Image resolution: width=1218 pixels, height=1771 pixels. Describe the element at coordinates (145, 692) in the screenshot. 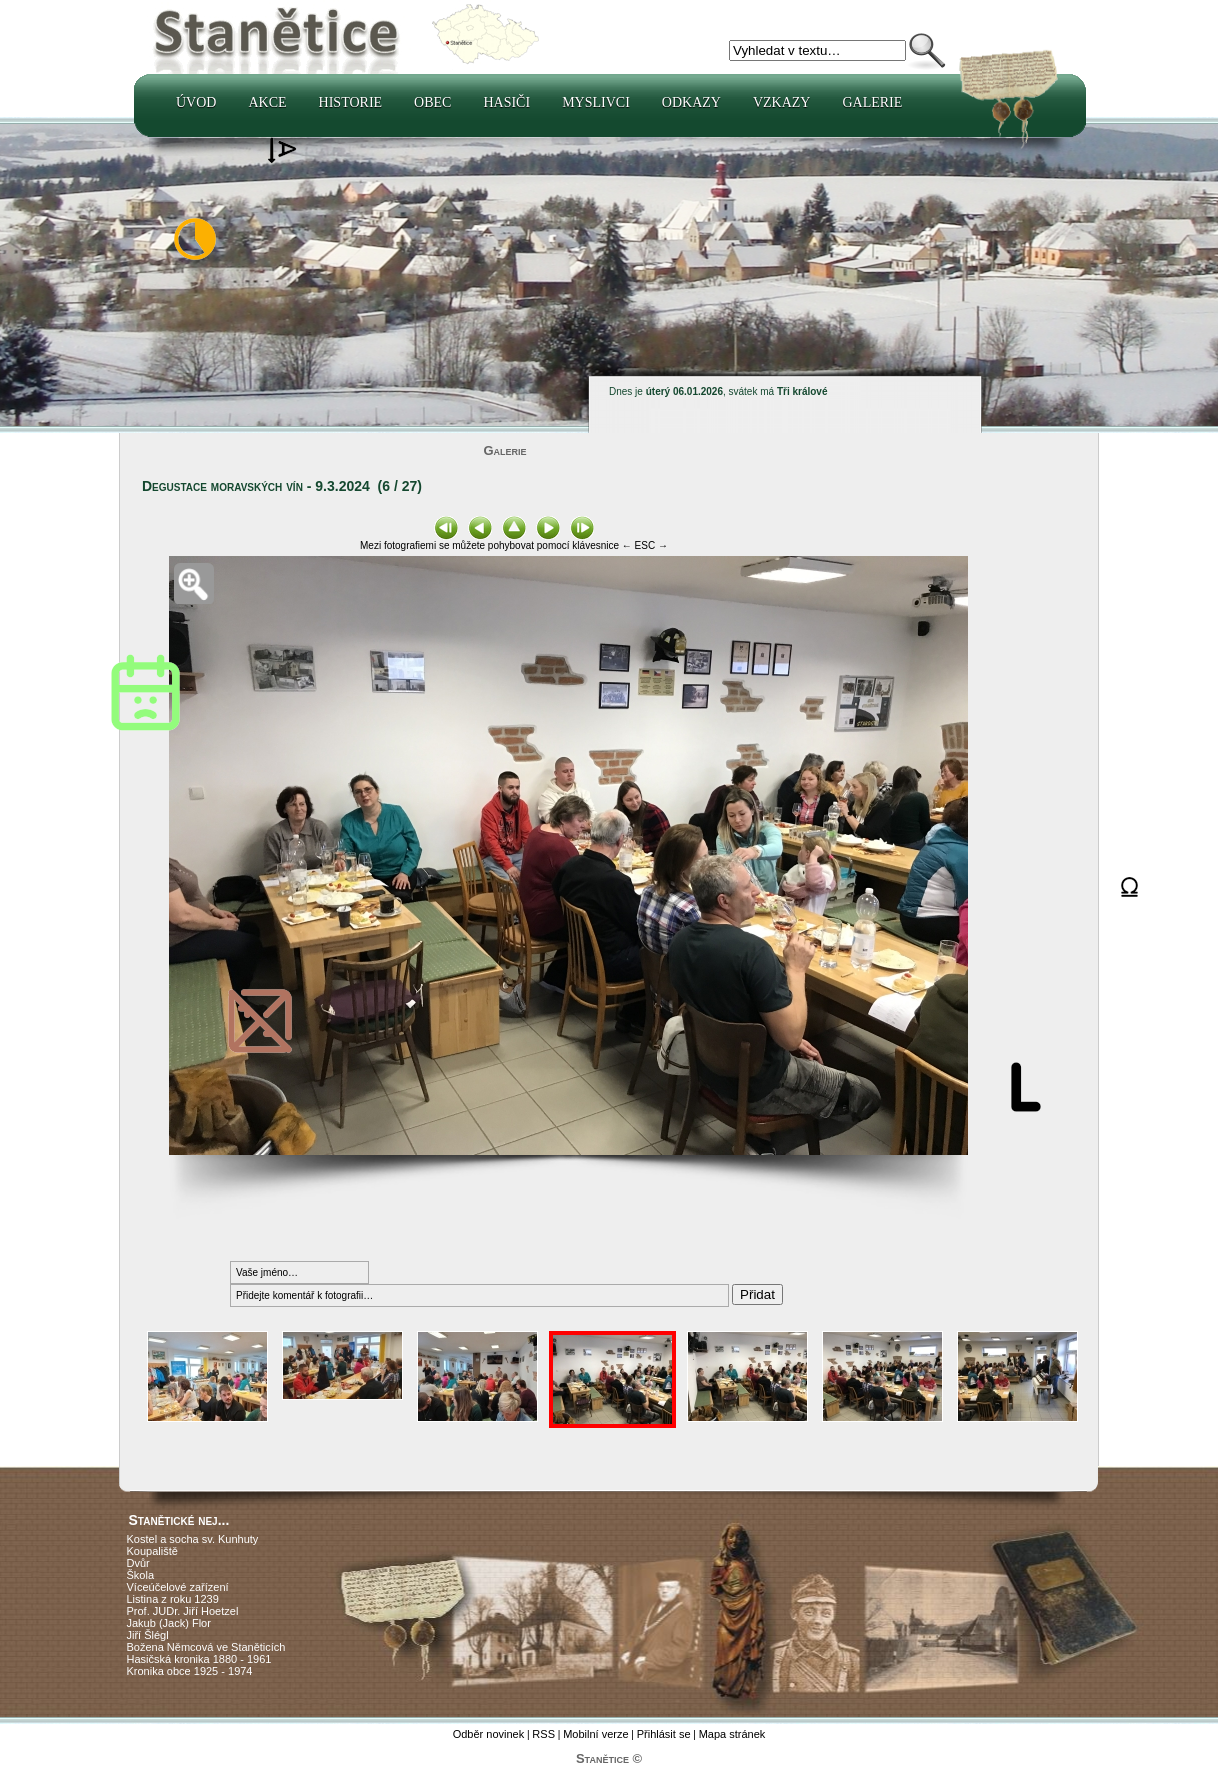

I see `no events scheduled for this date` at that location.